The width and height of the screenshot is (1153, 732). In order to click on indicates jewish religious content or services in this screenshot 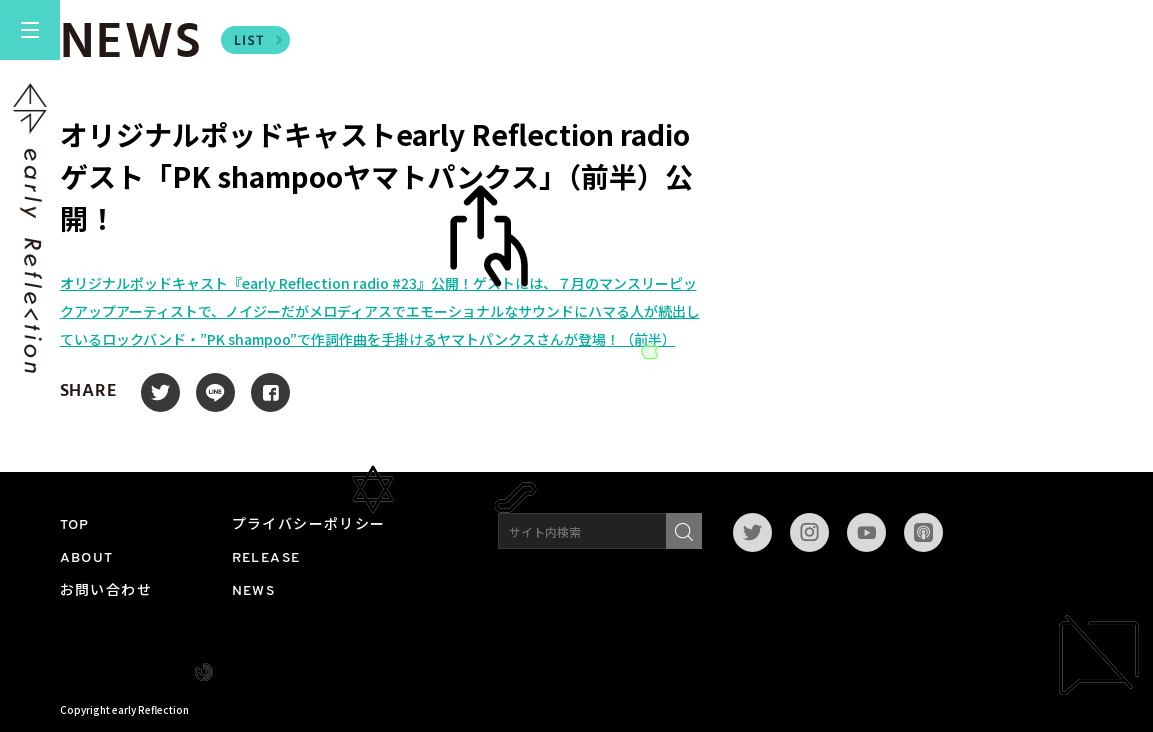, I will do `click(373, 489)`.